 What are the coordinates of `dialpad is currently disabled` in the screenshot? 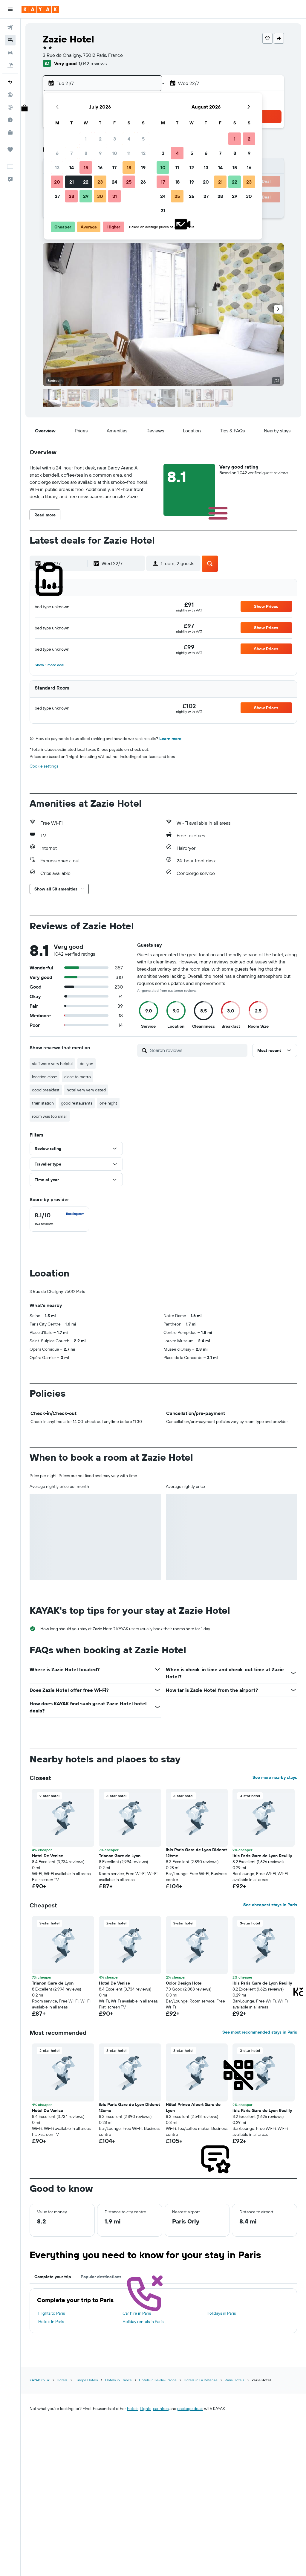 It's located at (238, 2075).